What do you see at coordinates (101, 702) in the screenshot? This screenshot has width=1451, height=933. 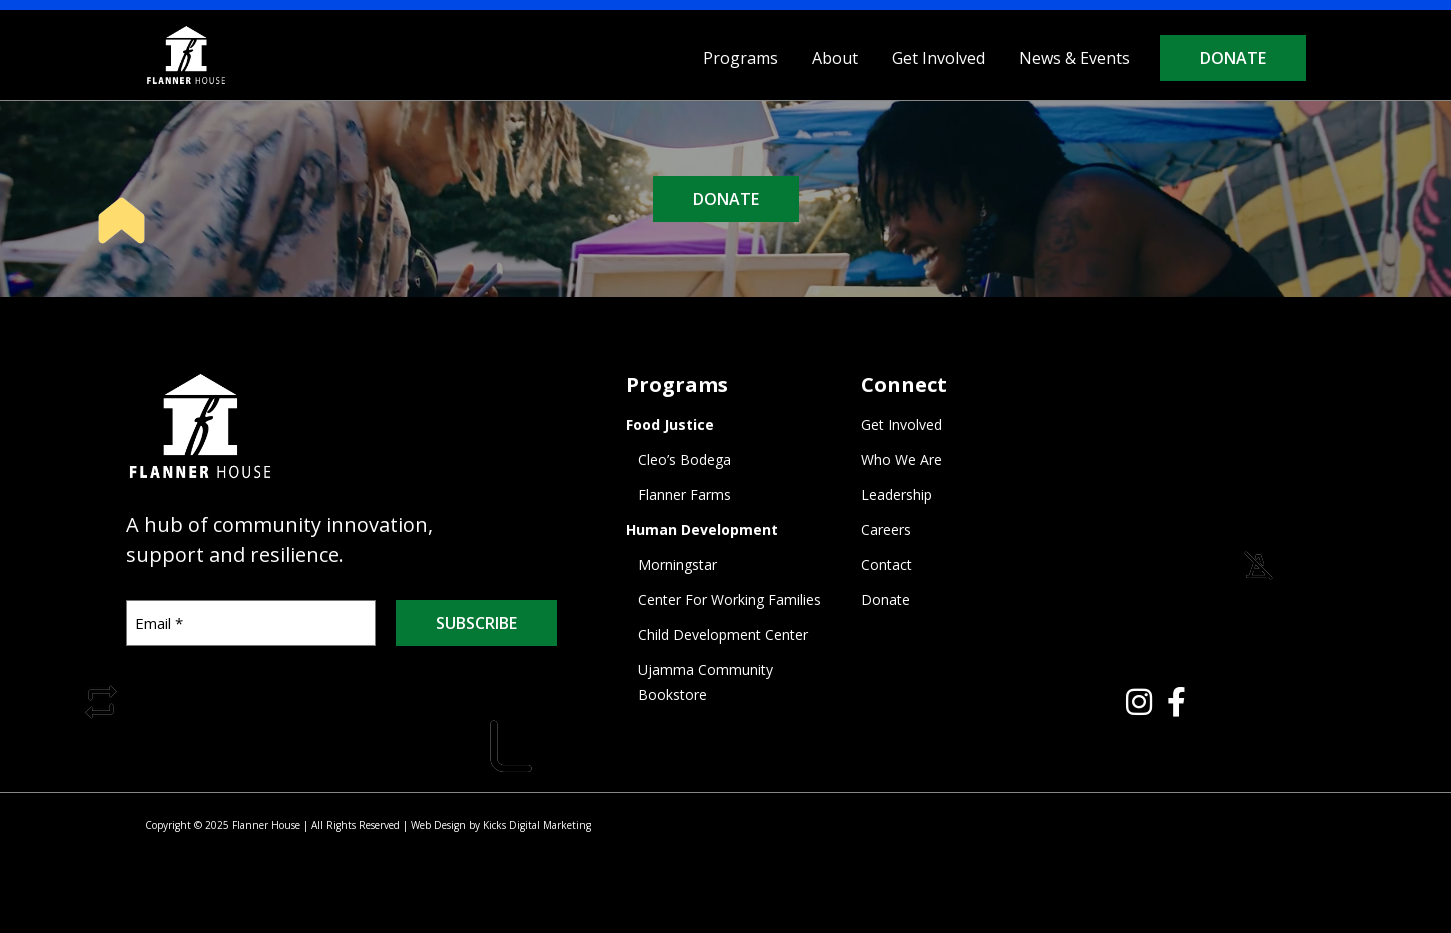 I see `enable repeat mode for media playback` at bounding box center [101, 702].